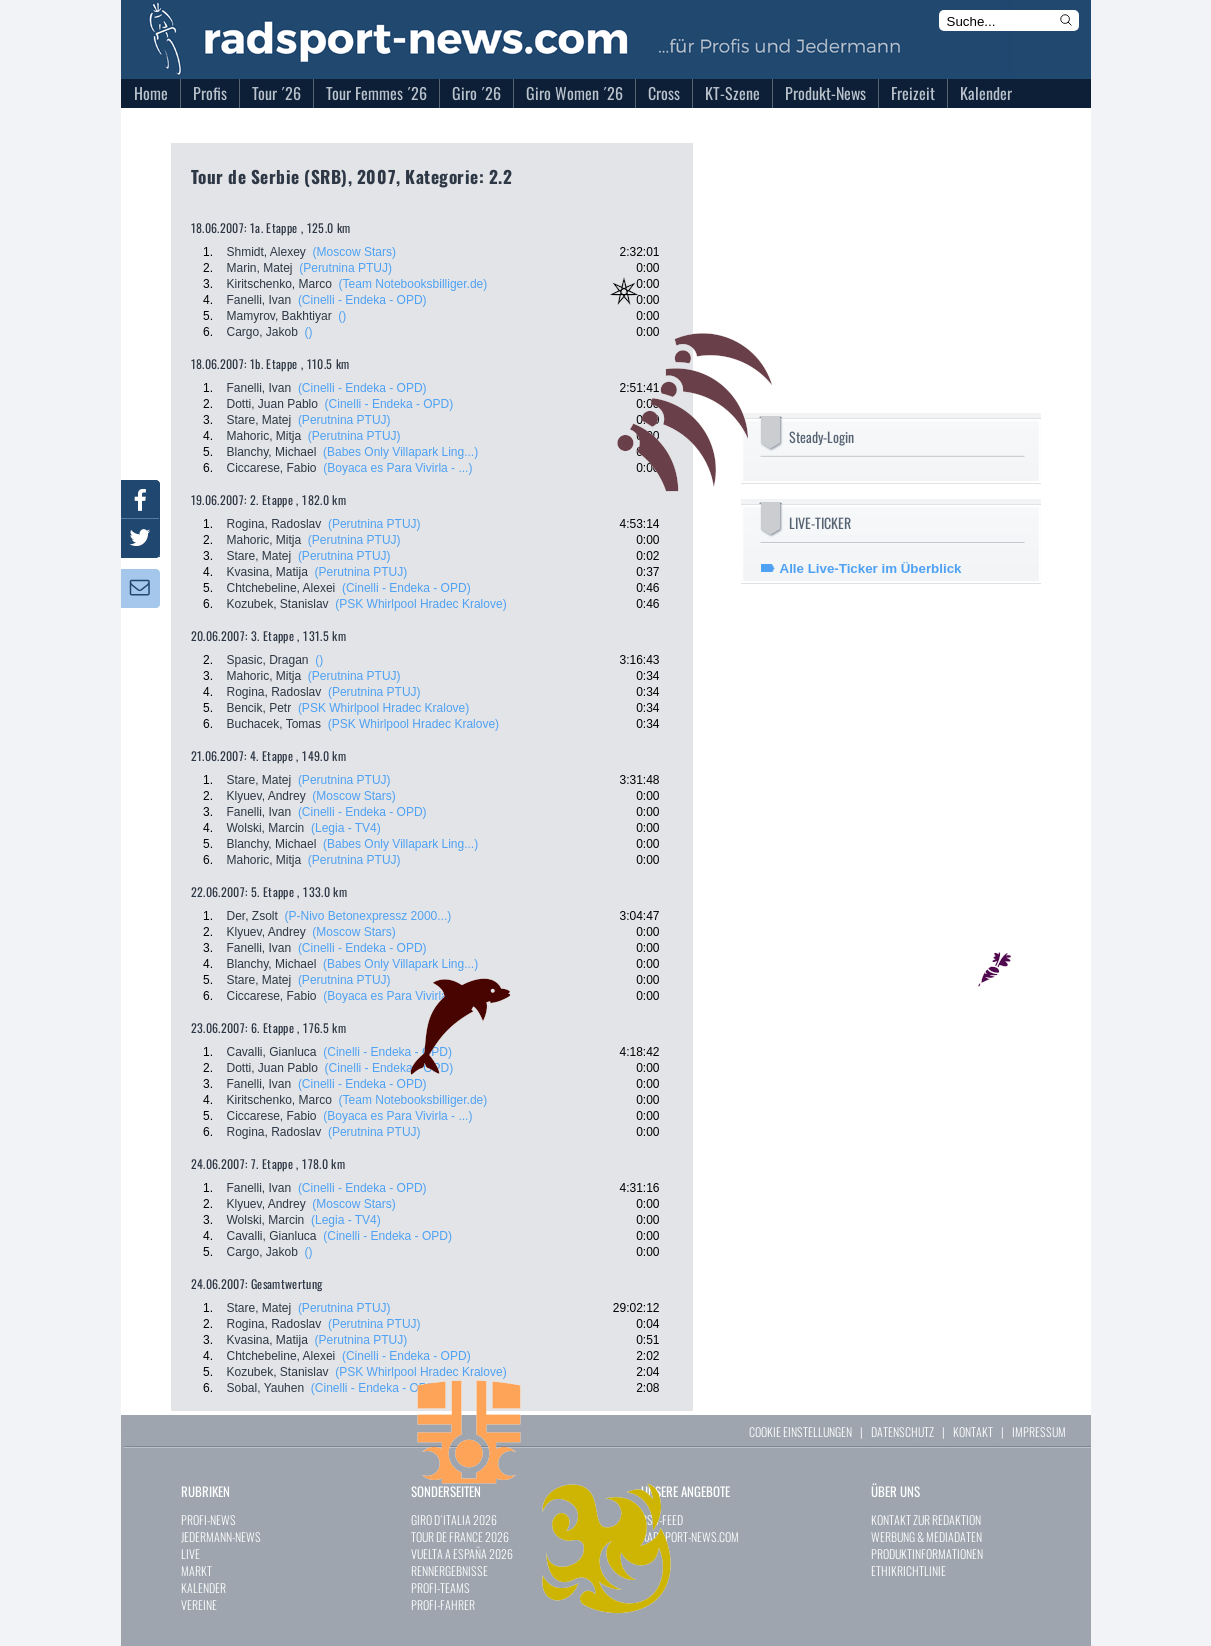 This screenshot has height=1646, width=1211. What do you see at coordinates (606, 1548) in the screenshot?
I see `fire elemental or nature-fire hybrid ability` at bounding box center [606, 1548].